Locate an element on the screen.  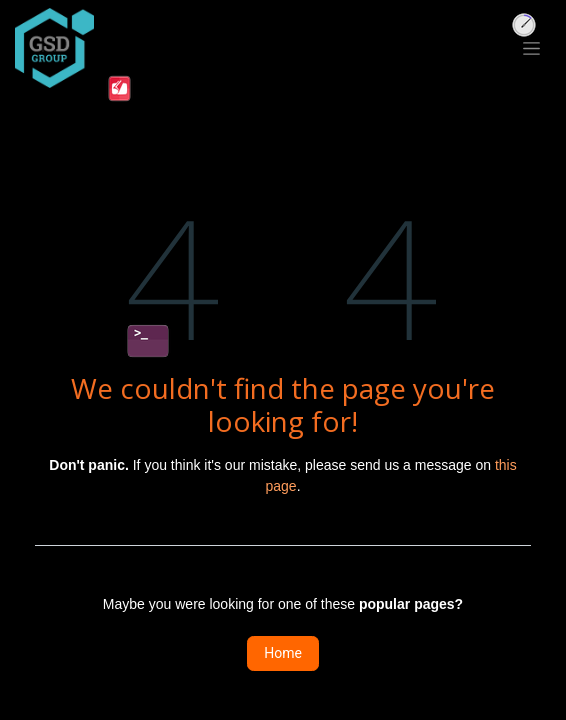
an eps vector file is located at coordinates (119, 88).